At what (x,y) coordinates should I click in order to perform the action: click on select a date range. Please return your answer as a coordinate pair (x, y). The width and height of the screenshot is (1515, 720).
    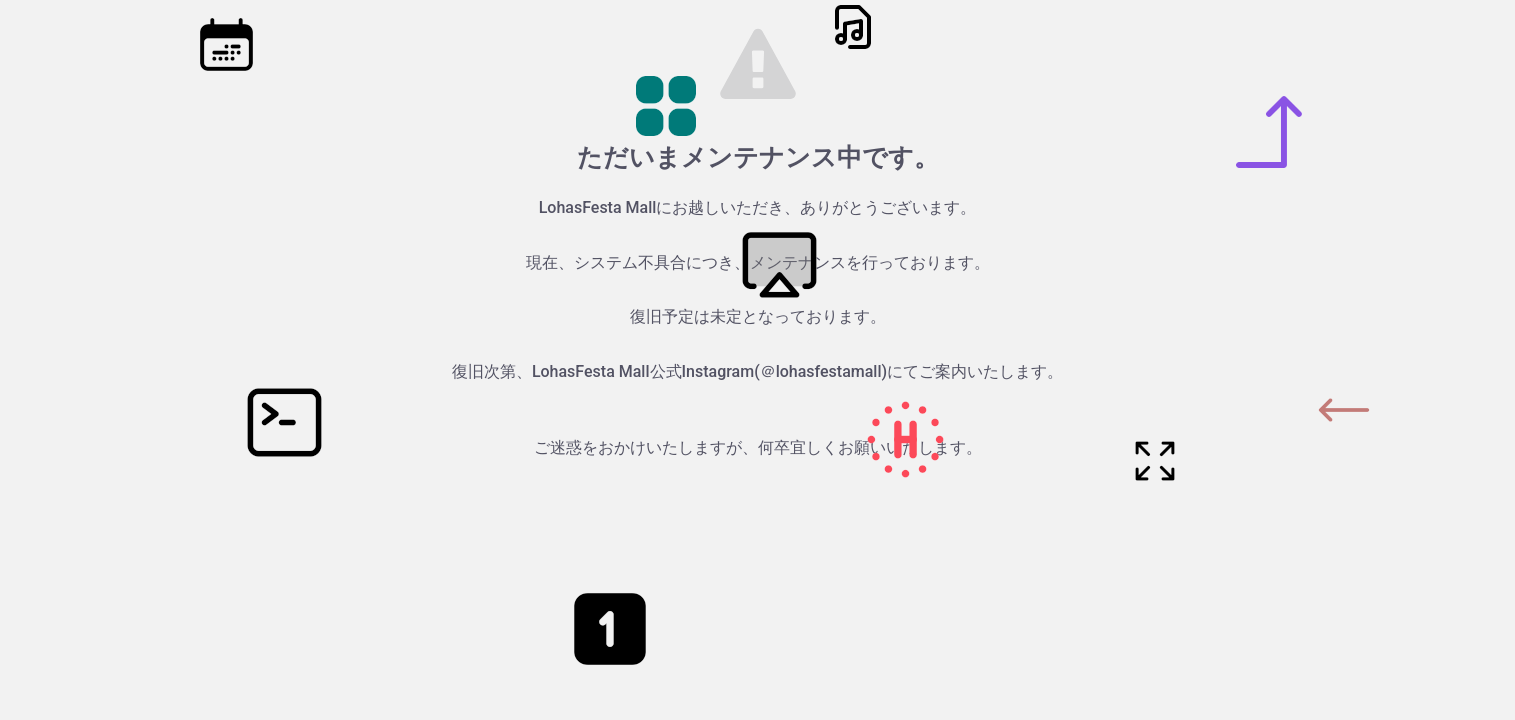
    Looking at the image, I should click on (226, 44).